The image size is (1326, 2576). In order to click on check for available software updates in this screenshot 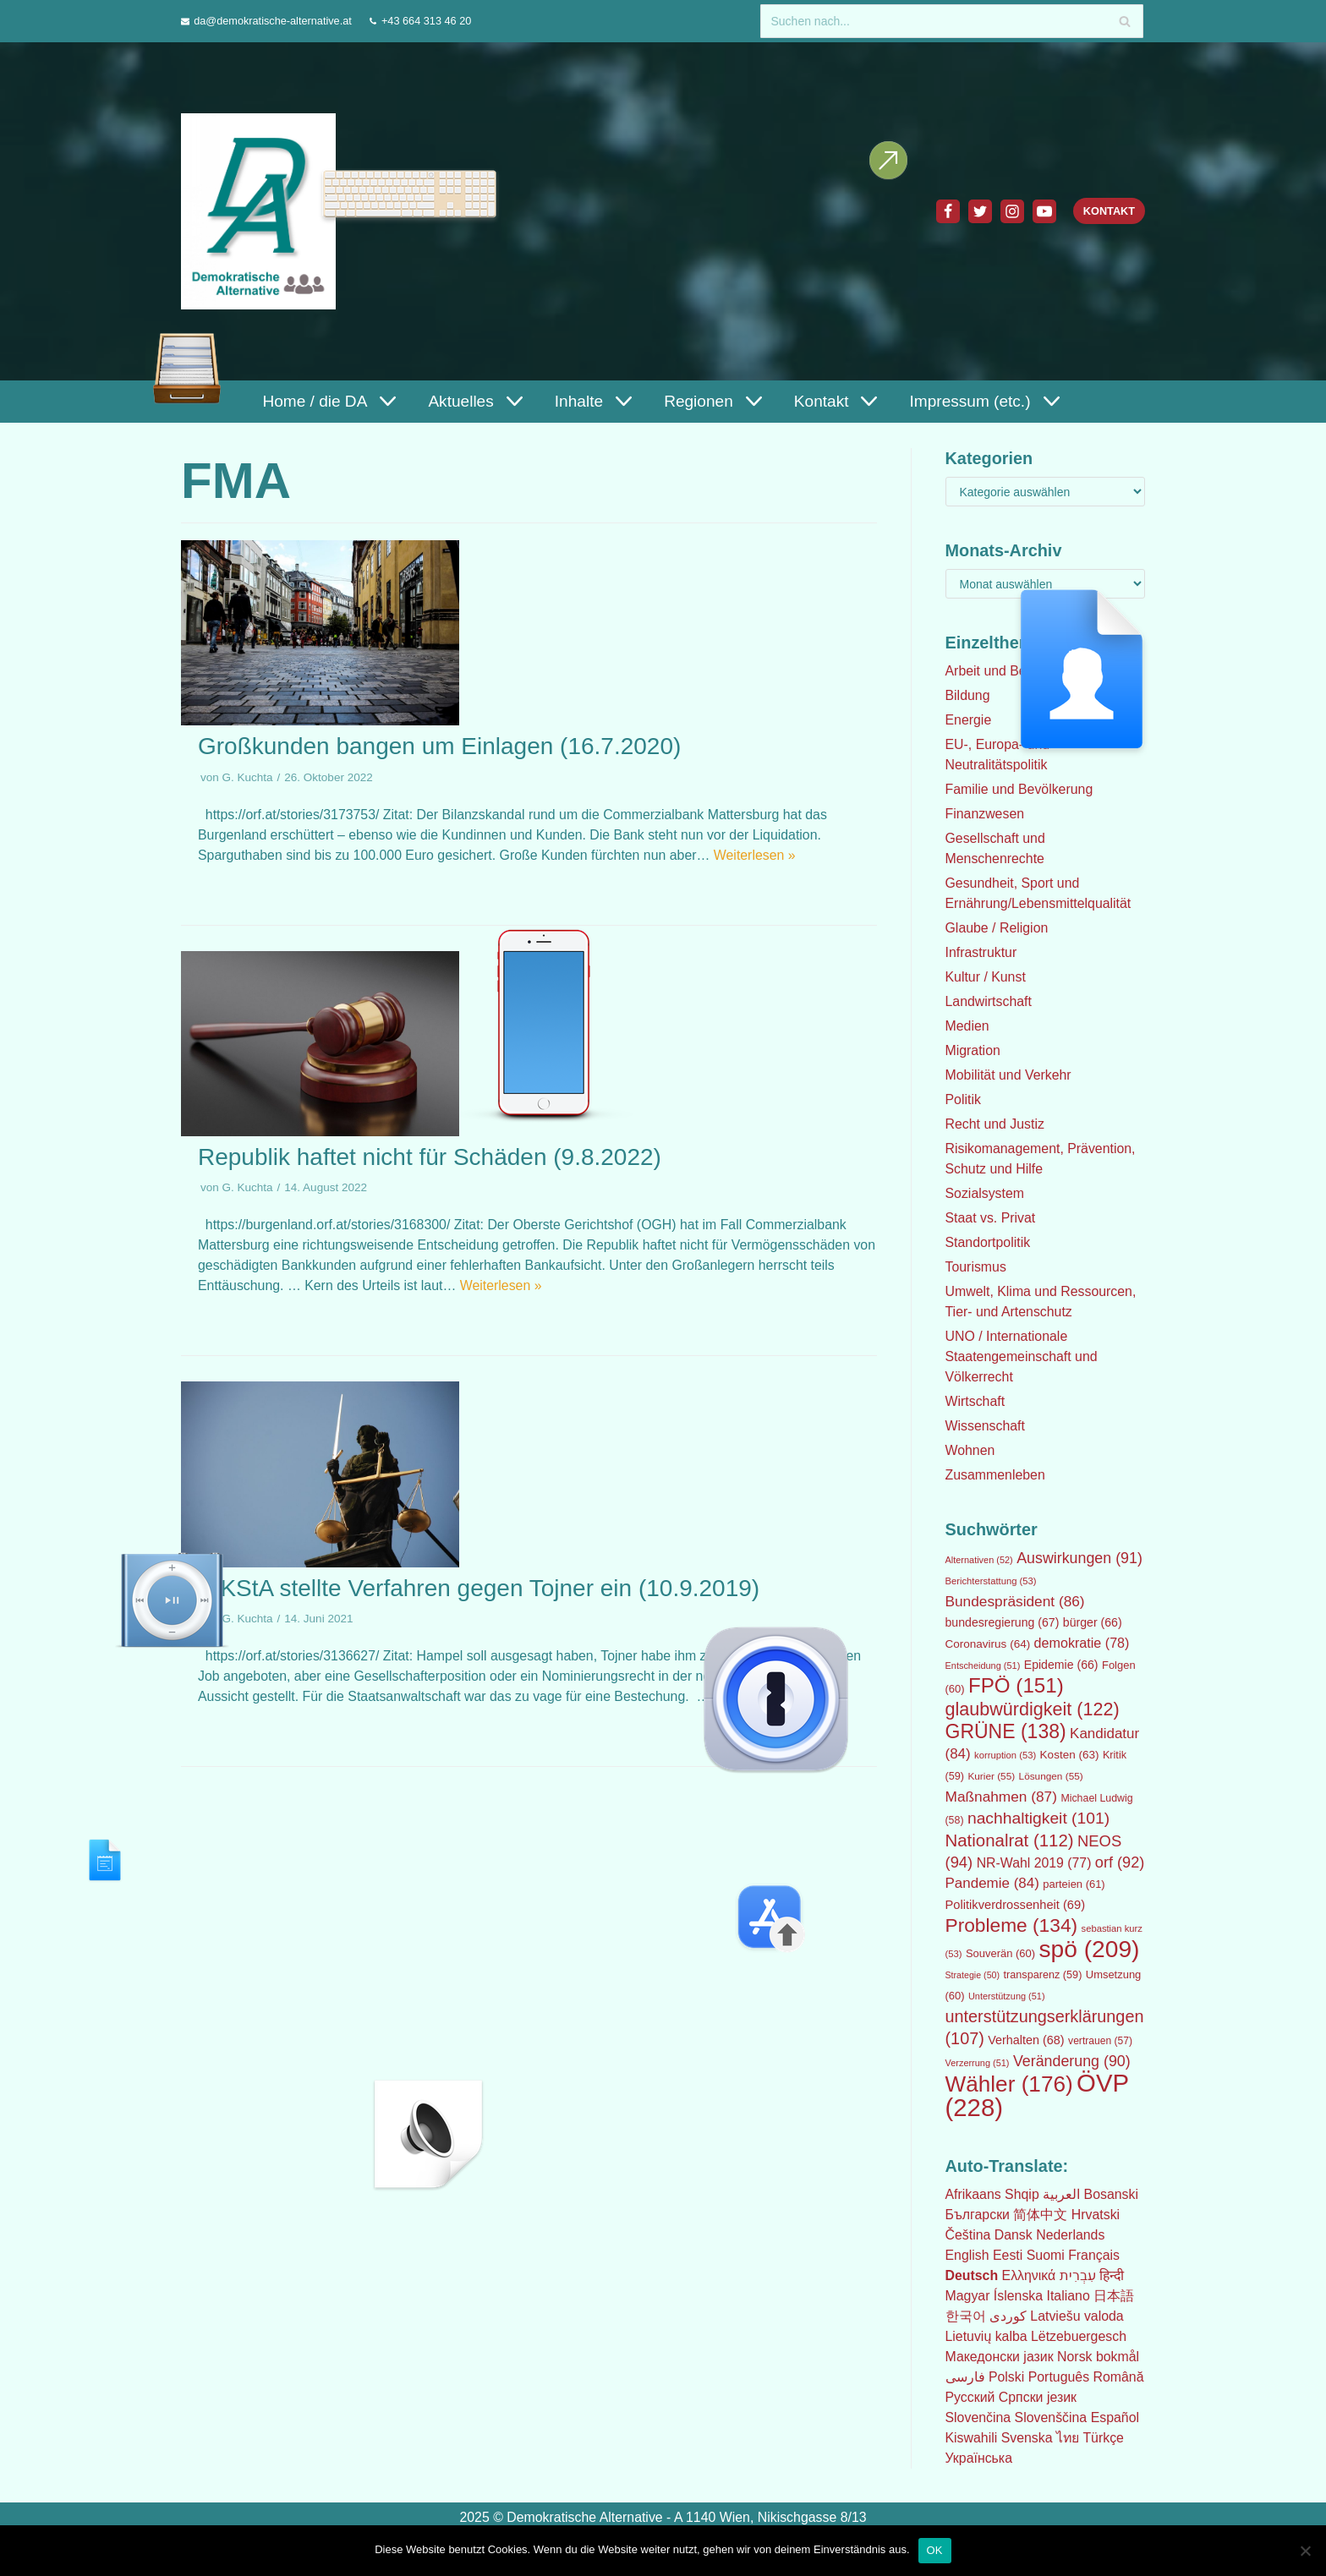, I will do `click(770, 1917)`.